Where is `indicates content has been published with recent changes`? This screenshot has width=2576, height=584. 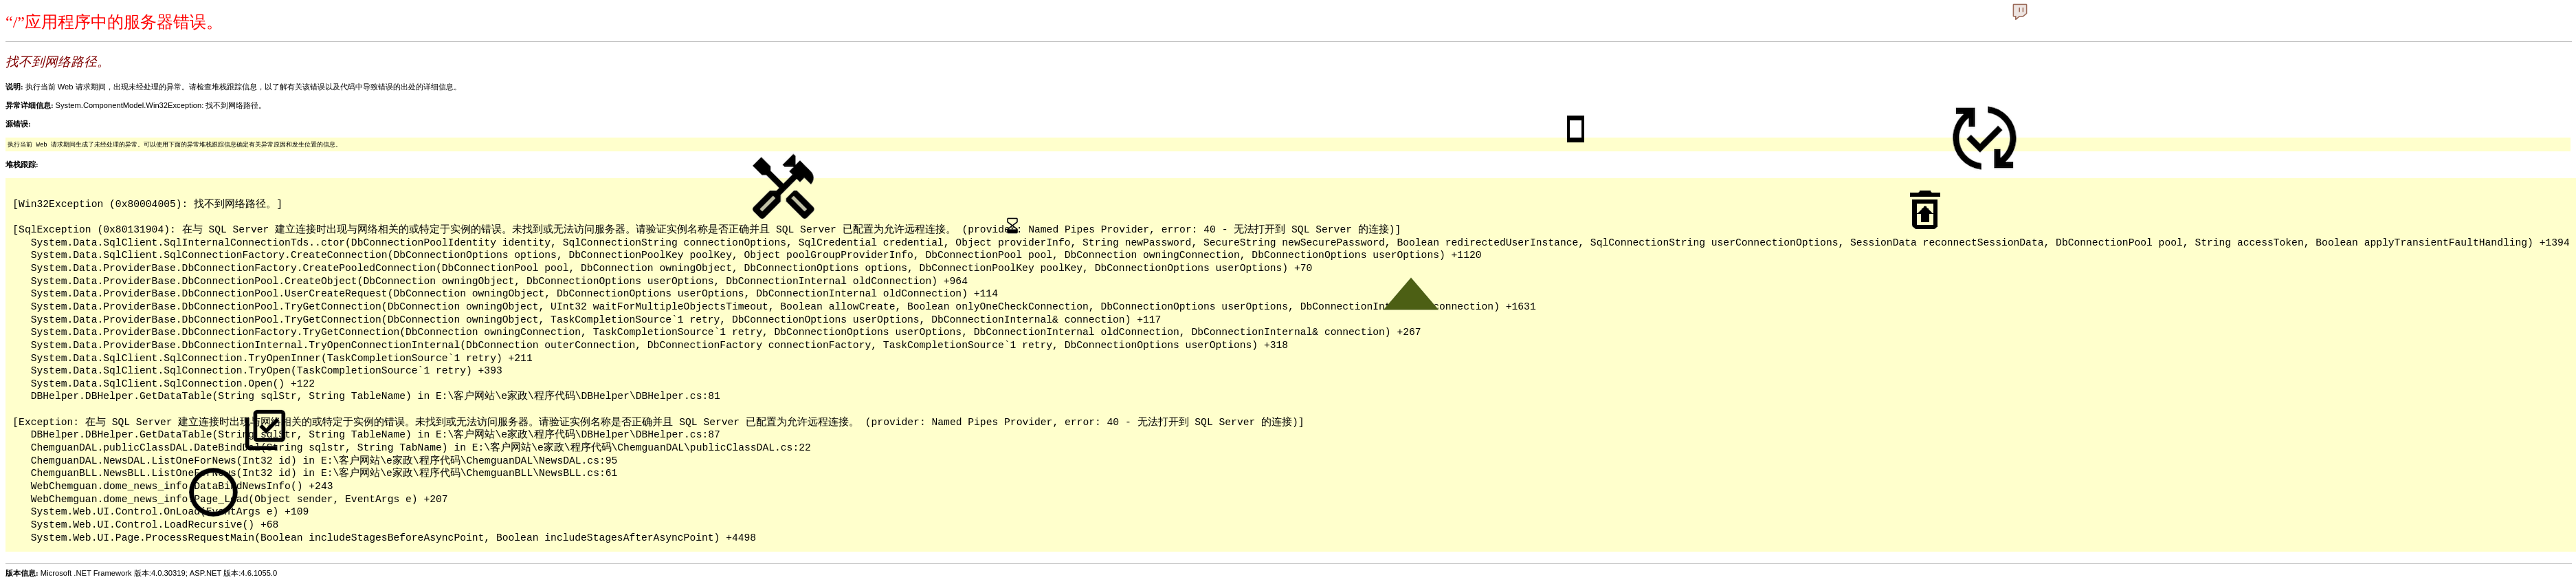
indicates content has been published with recent changes is located at coordinates (1984, 138).